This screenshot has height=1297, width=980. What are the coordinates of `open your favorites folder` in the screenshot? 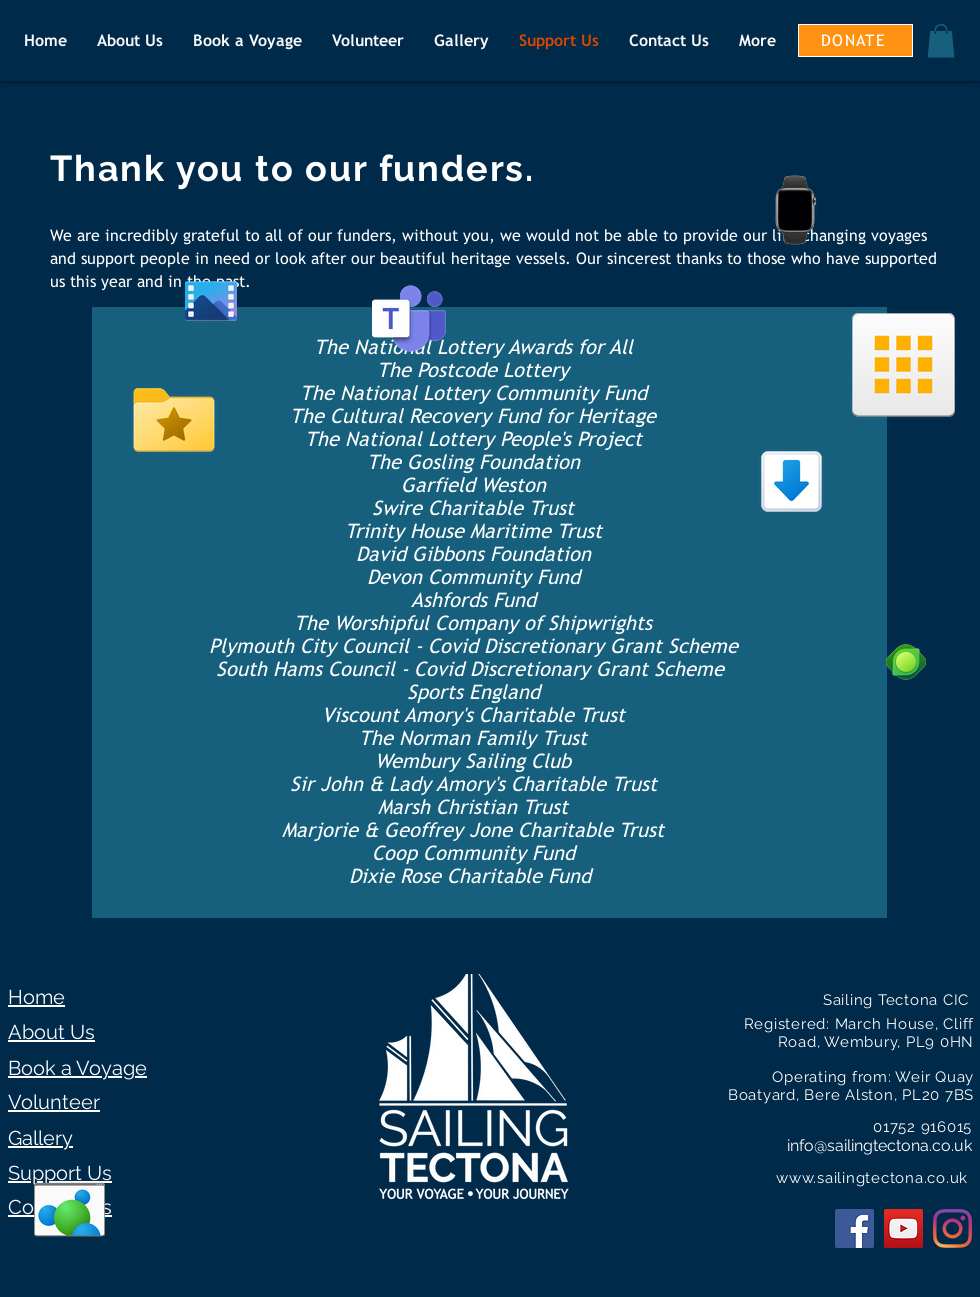 It's located at (174, 422).